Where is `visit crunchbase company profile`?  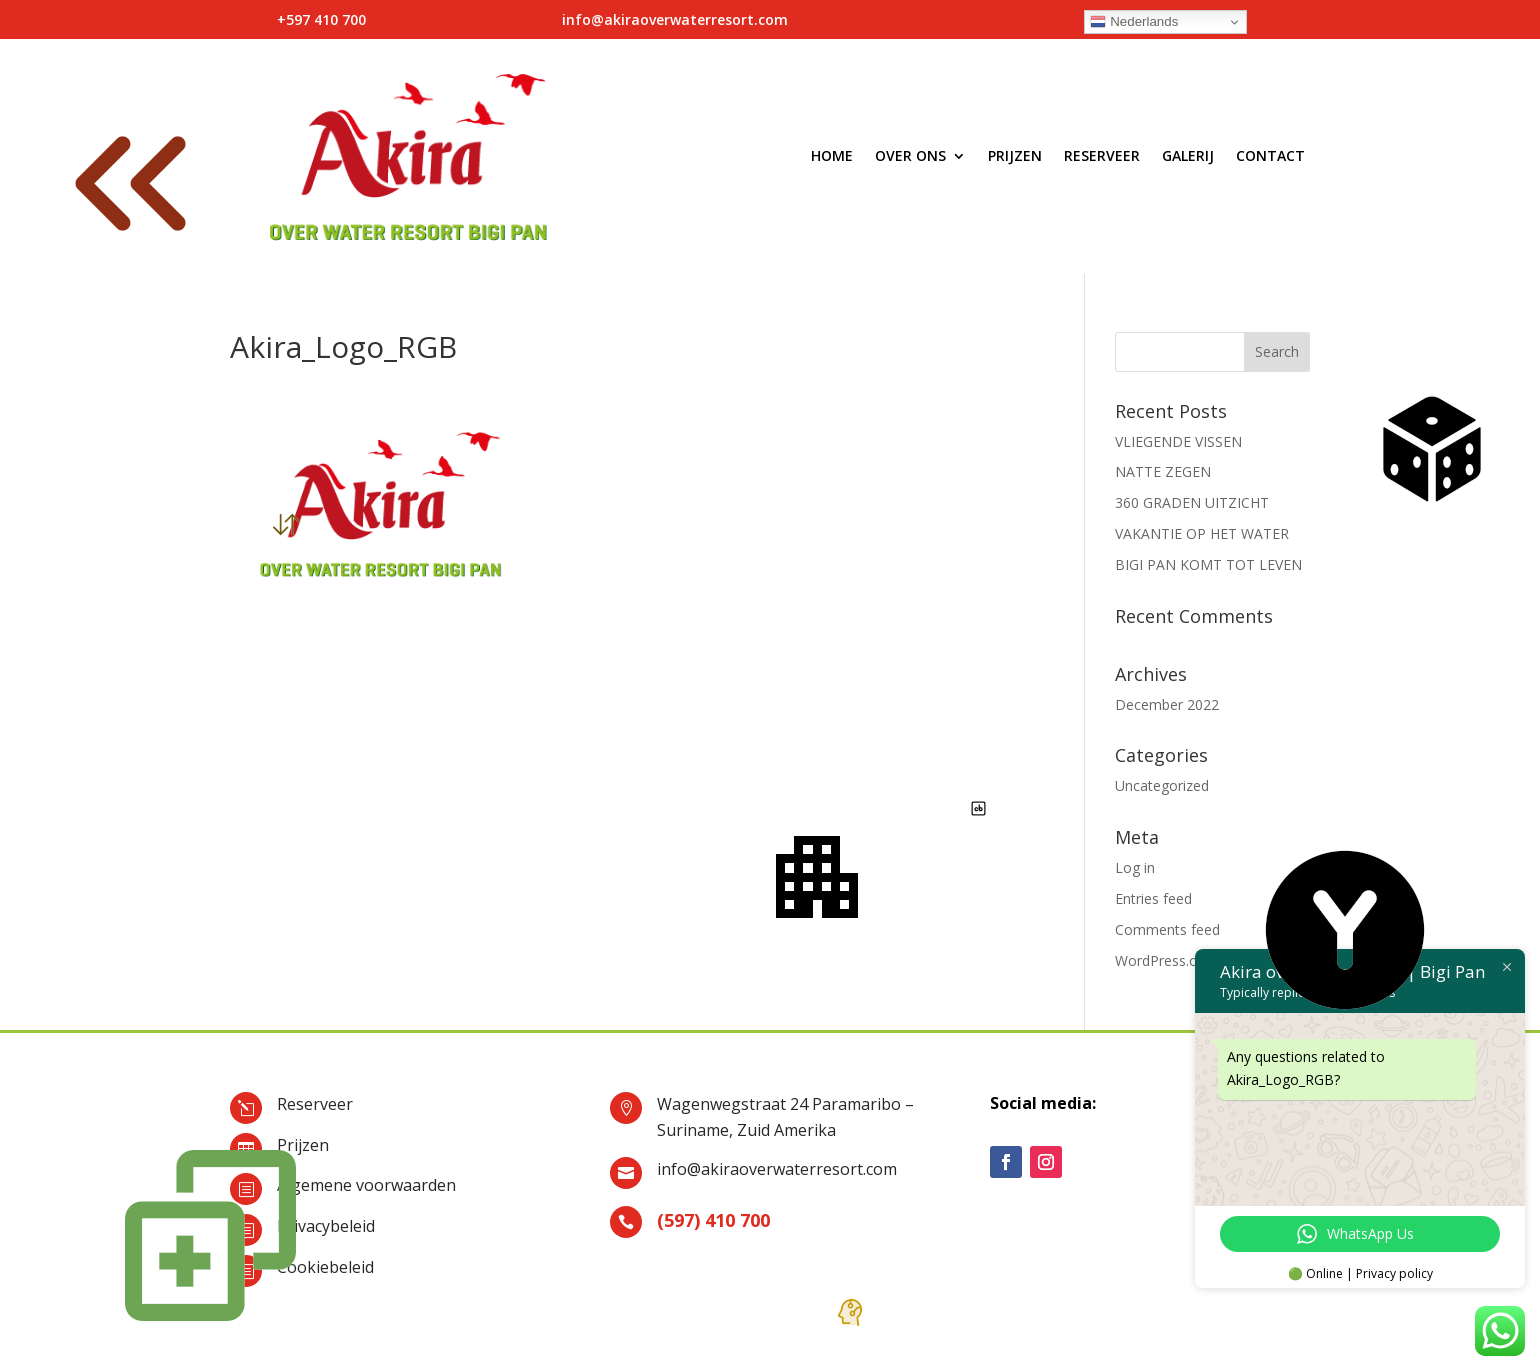 visit crunchbase company profile is located at coordinates (978, 808).